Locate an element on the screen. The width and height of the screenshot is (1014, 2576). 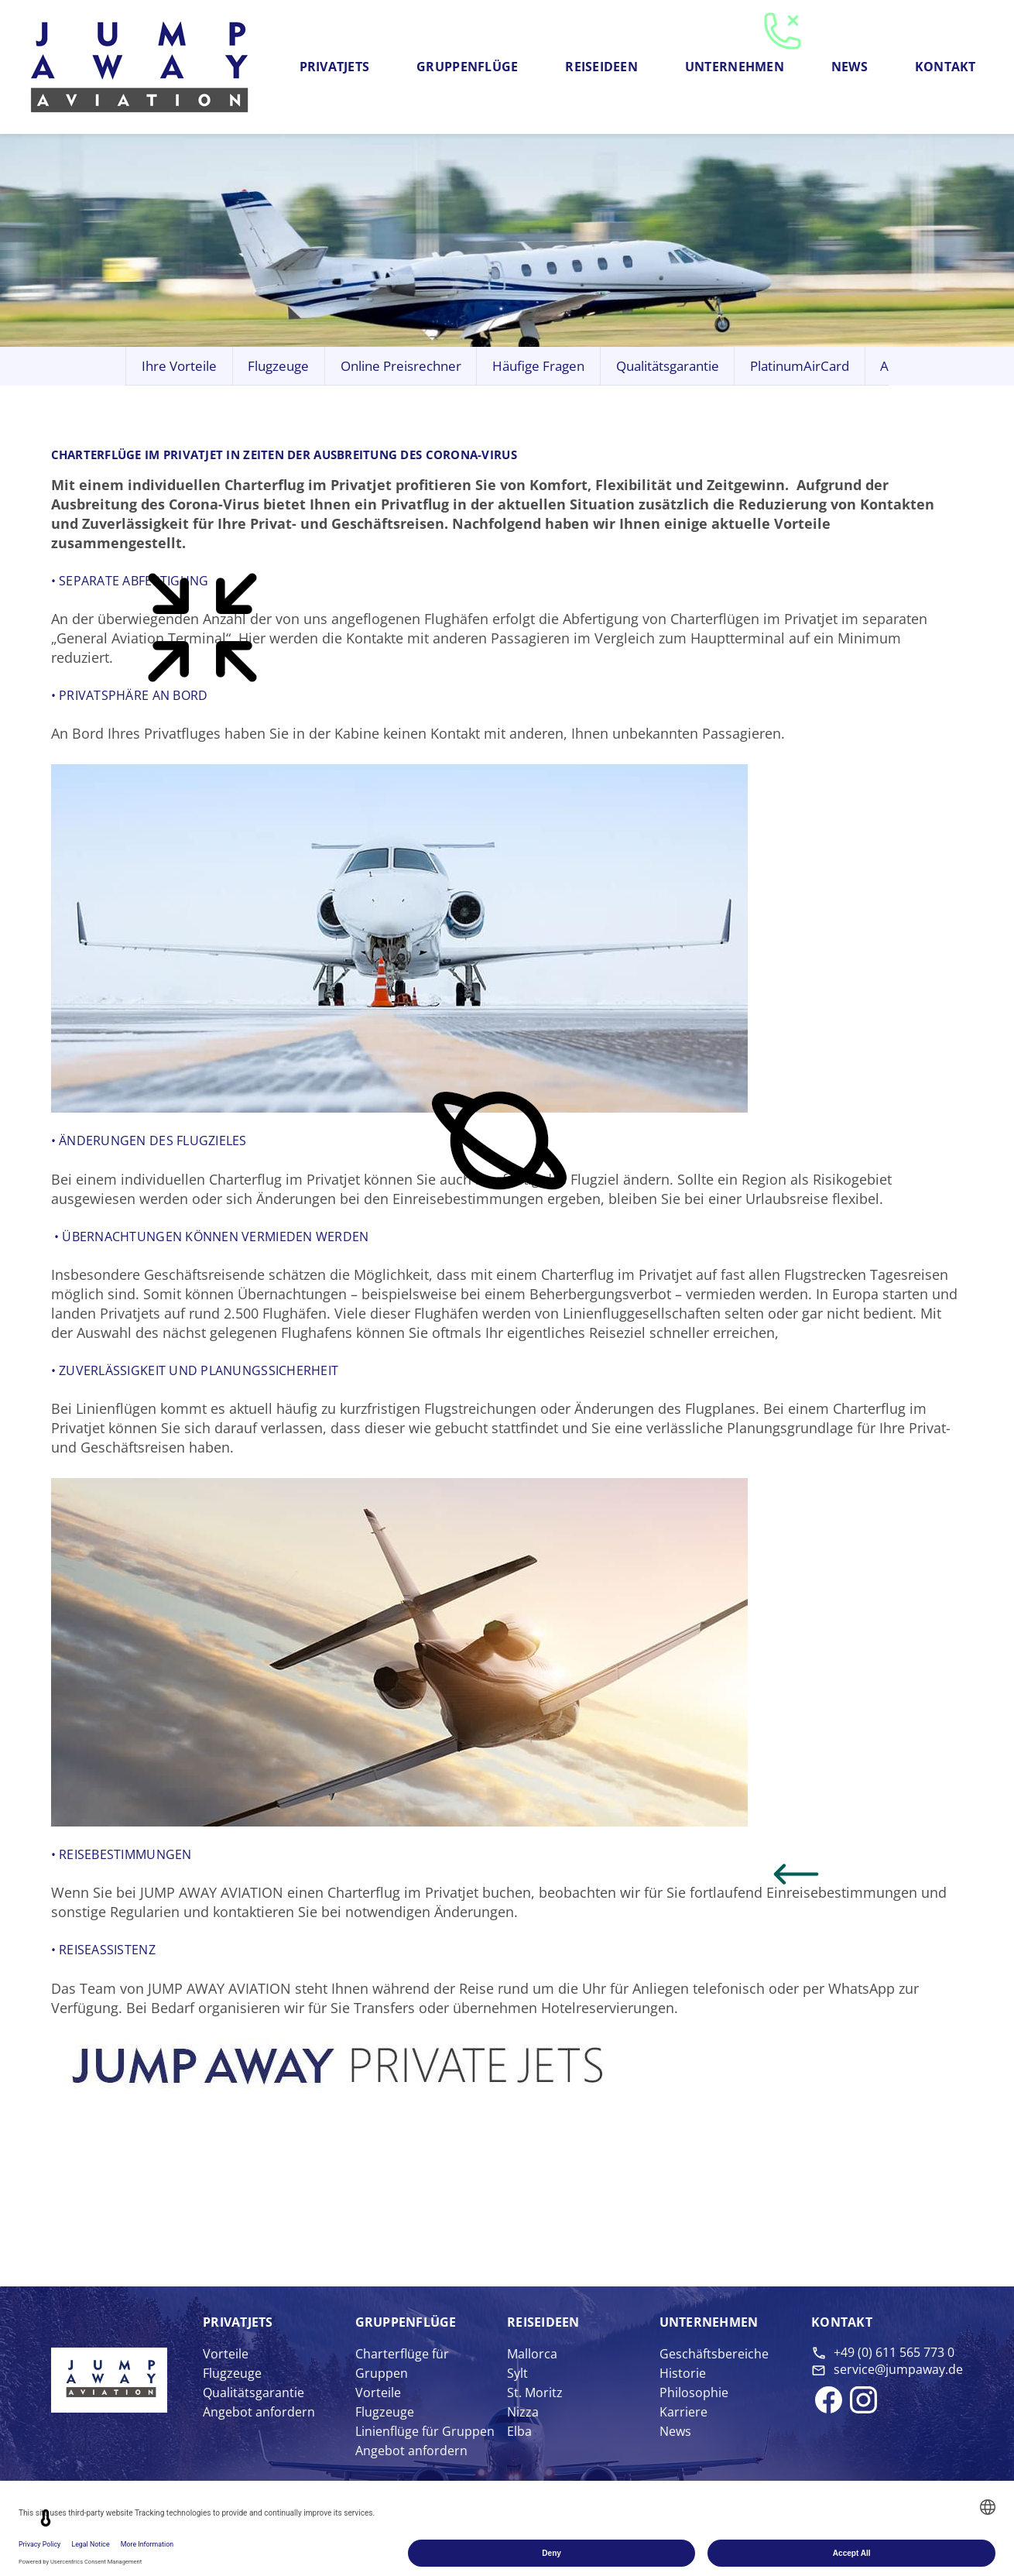
go back to the previous page is located at coordinates (796, 1874).